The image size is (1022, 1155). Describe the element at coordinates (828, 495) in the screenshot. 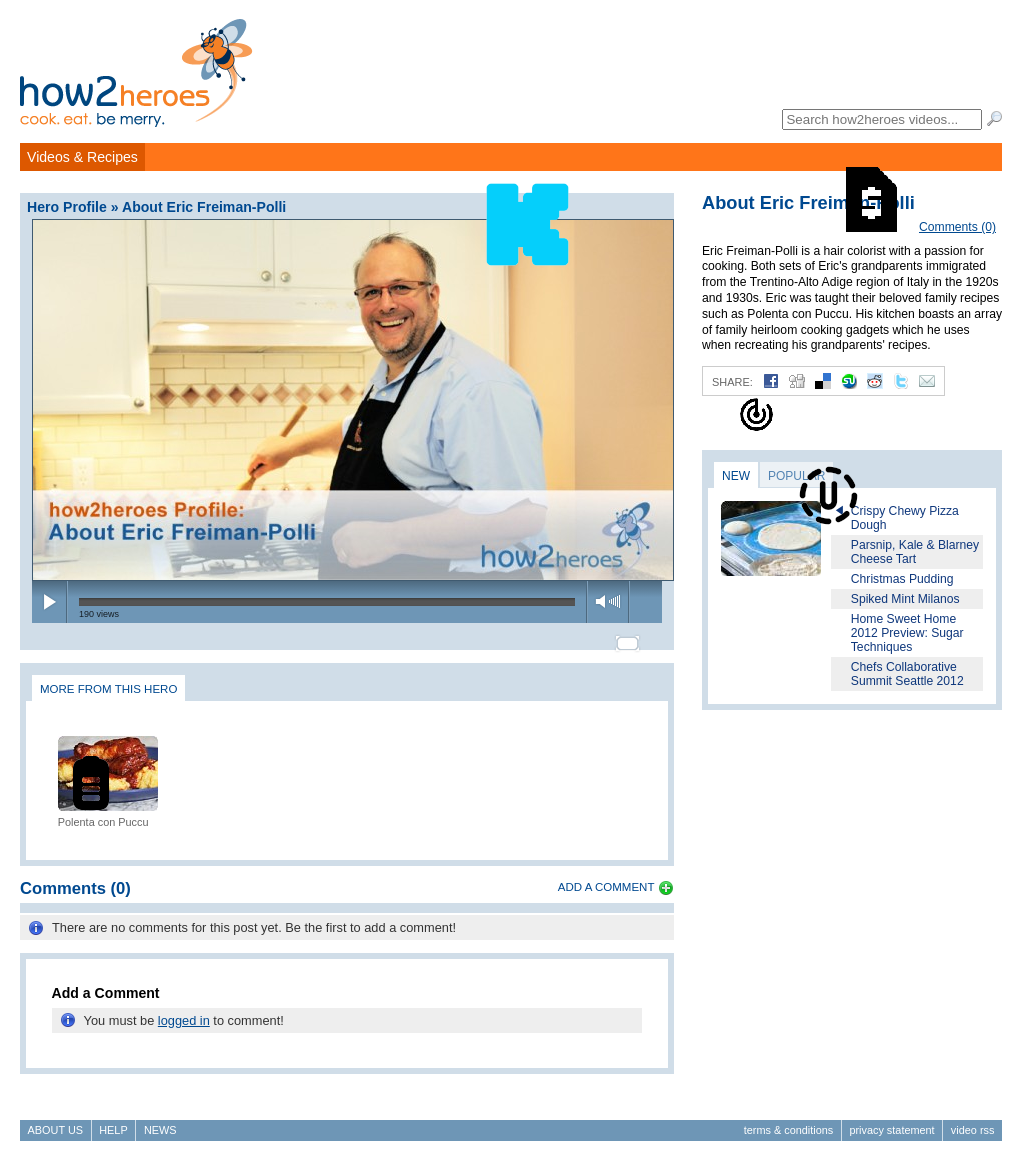

I see `indicates an unverified or pending user account` at that location.